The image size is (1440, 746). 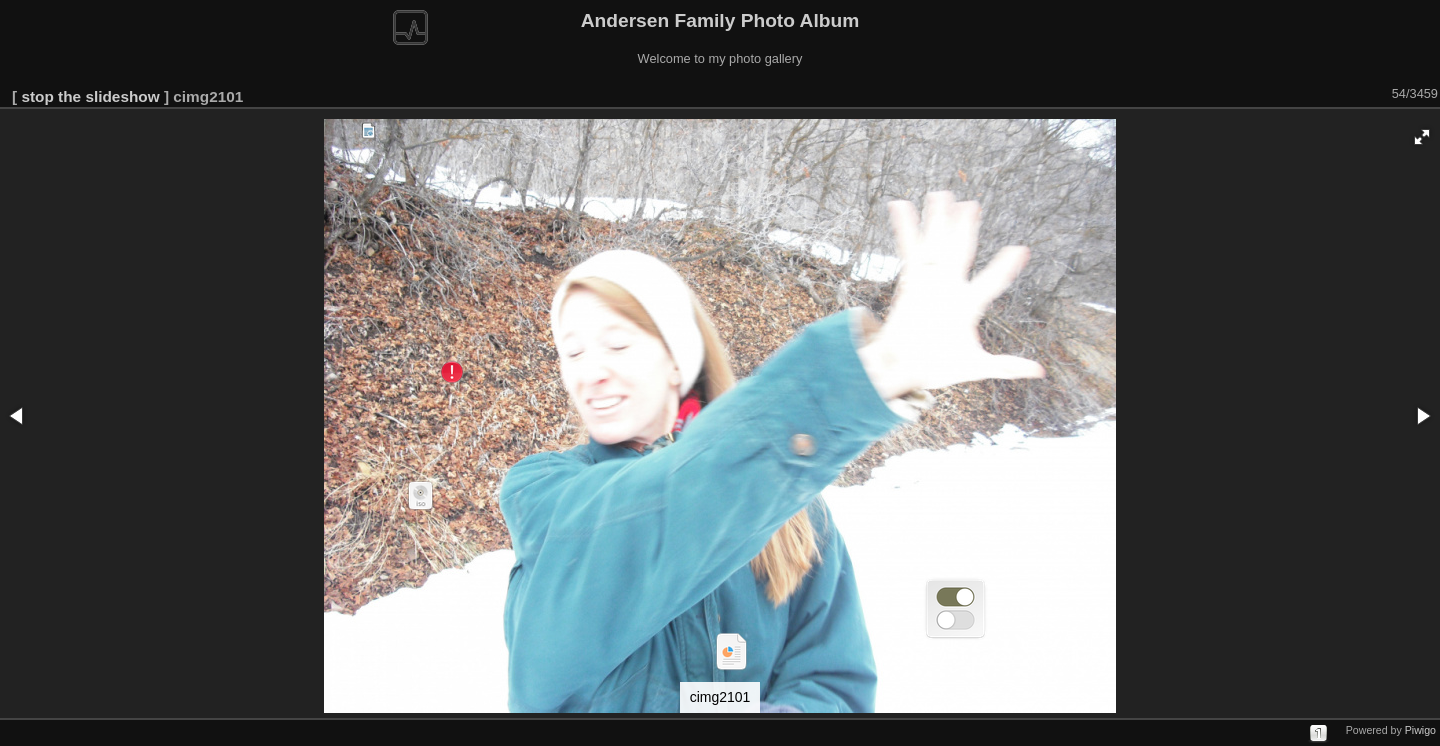 What do you see at coordinates (452, 372) in the screenshot?
I see `indicates an important alert or warning` at bounding box center [452, 372].